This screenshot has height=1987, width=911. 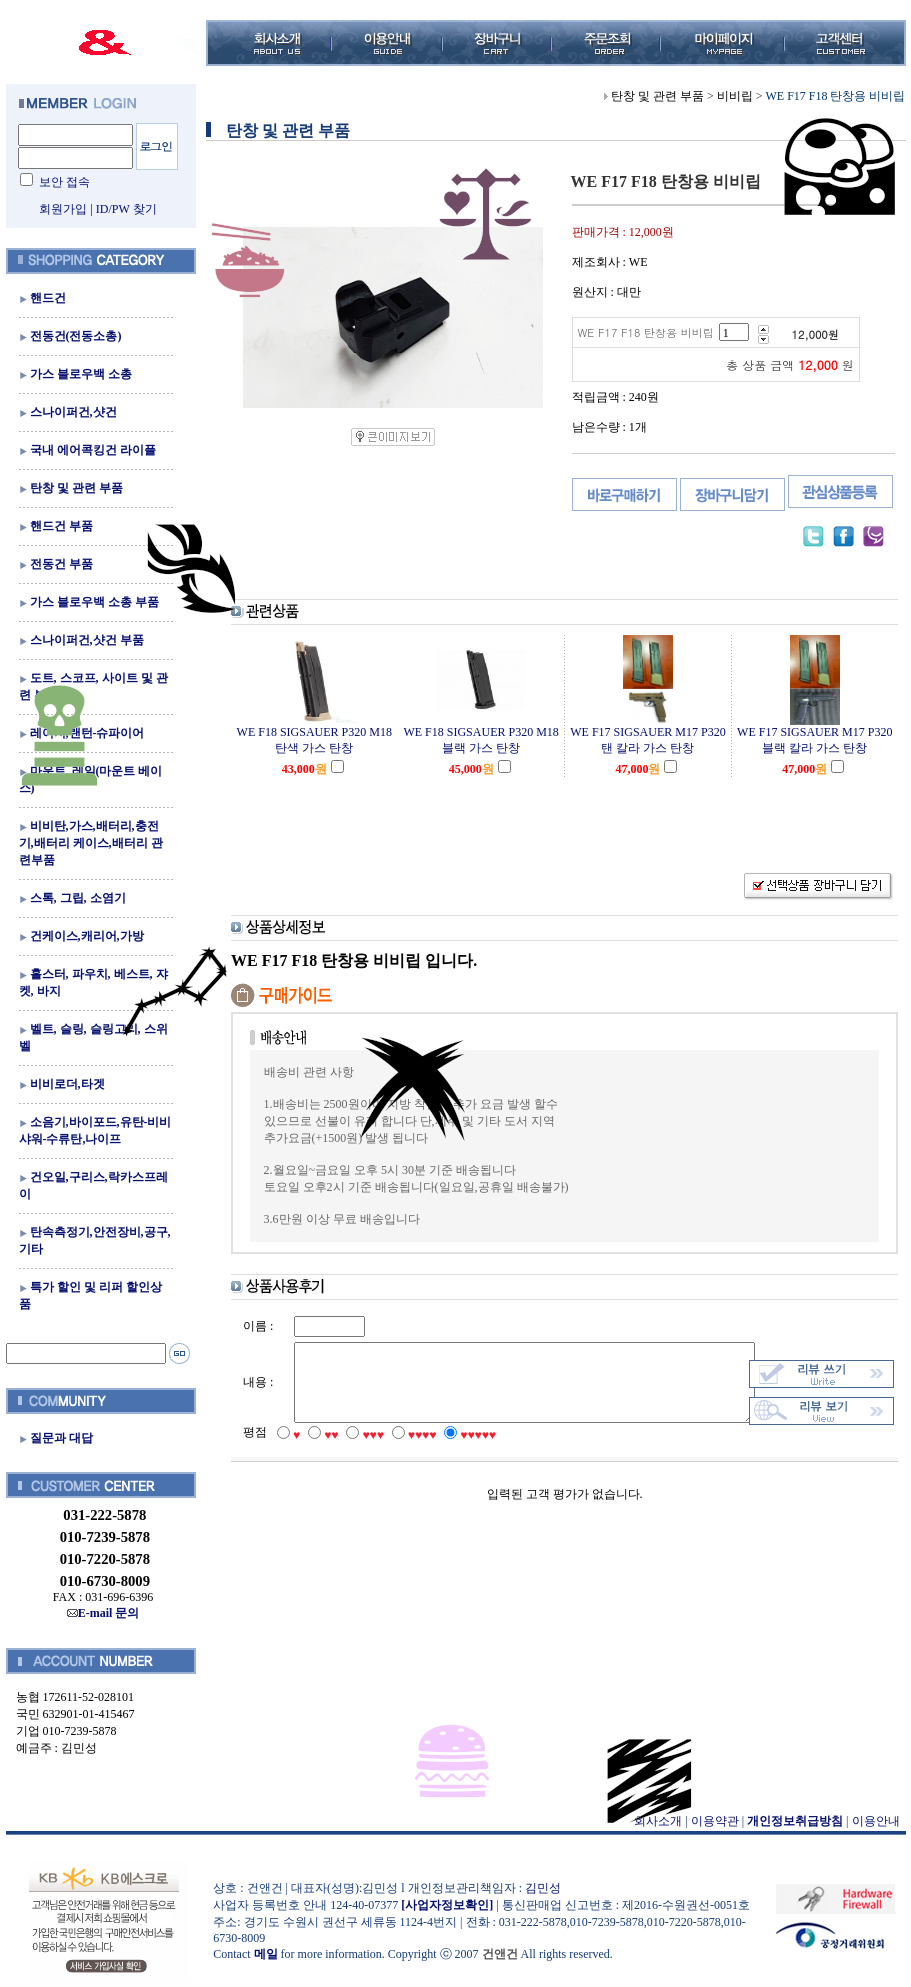 I want to click on indicates a brewing or crafting process in progress, so click(x=839, y=159).